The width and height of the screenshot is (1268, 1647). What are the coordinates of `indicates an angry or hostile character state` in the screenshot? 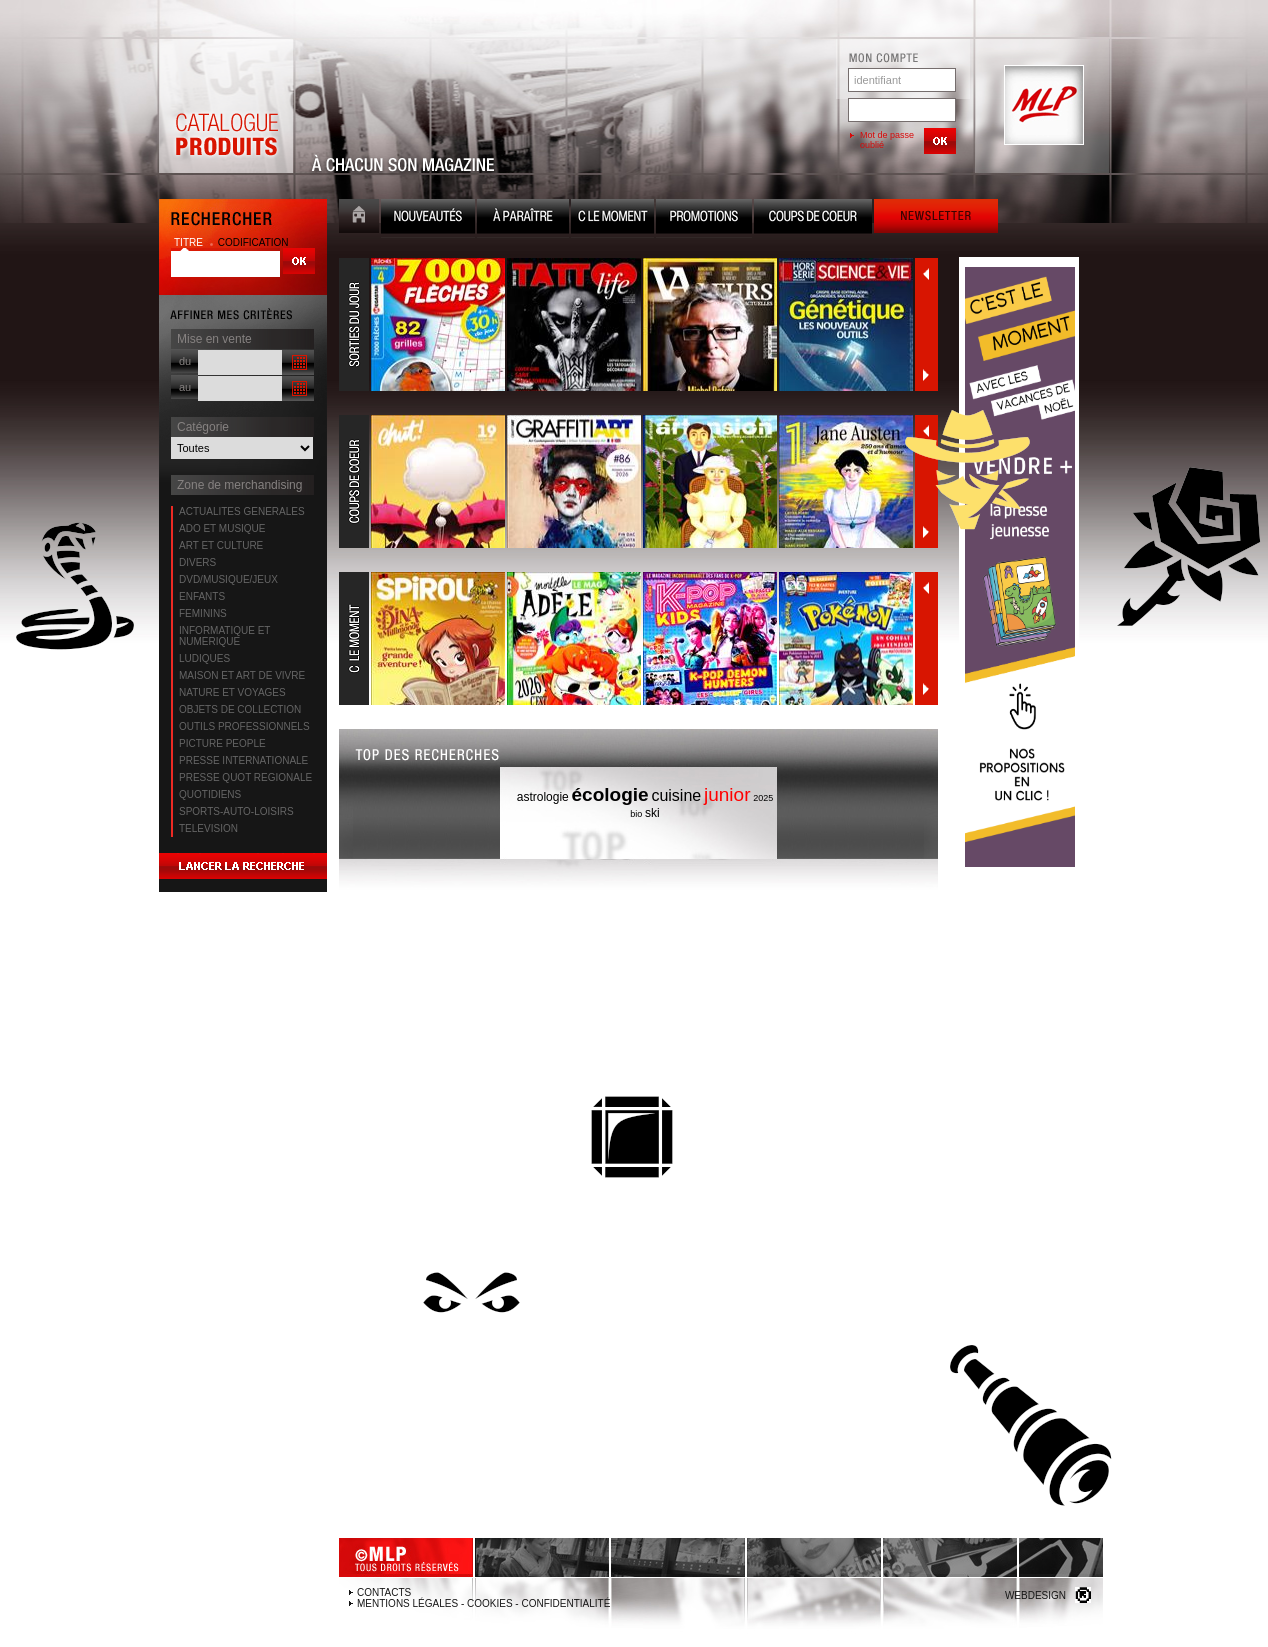 It's located at (471, 1294).